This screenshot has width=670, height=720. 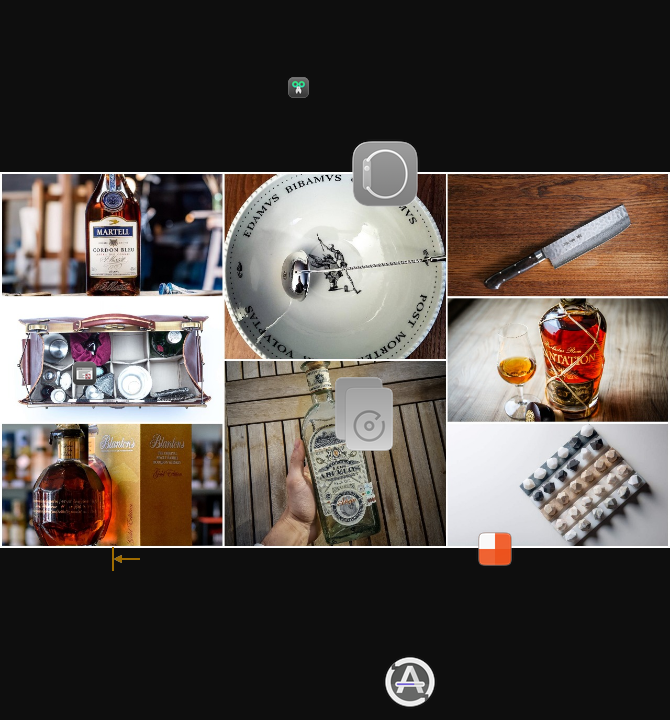 I want to click on configure ad blocker settings, so click(x=84, y=373).